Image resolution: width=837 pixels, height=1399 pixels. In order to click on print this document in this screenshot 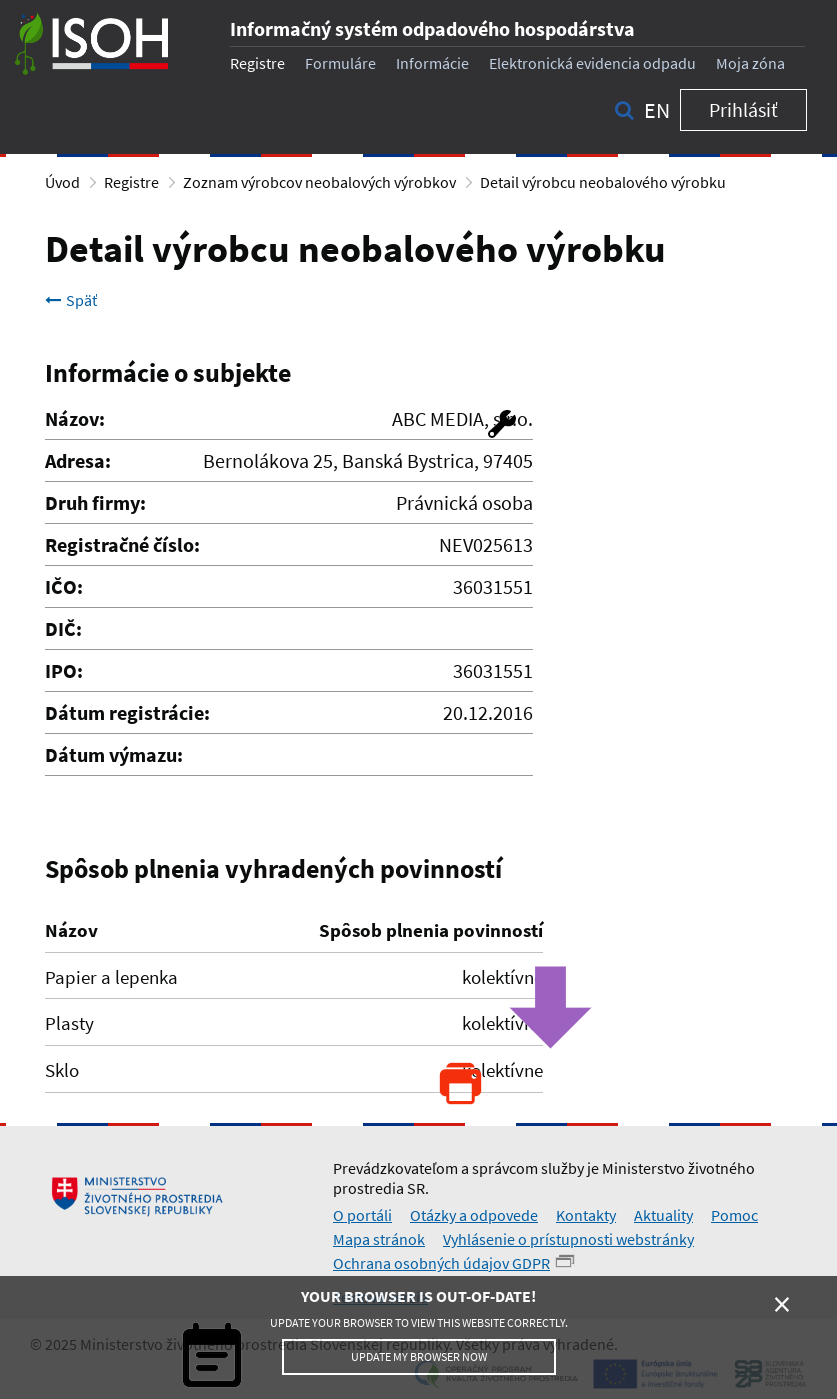, I will do `click(460, 1083)`.